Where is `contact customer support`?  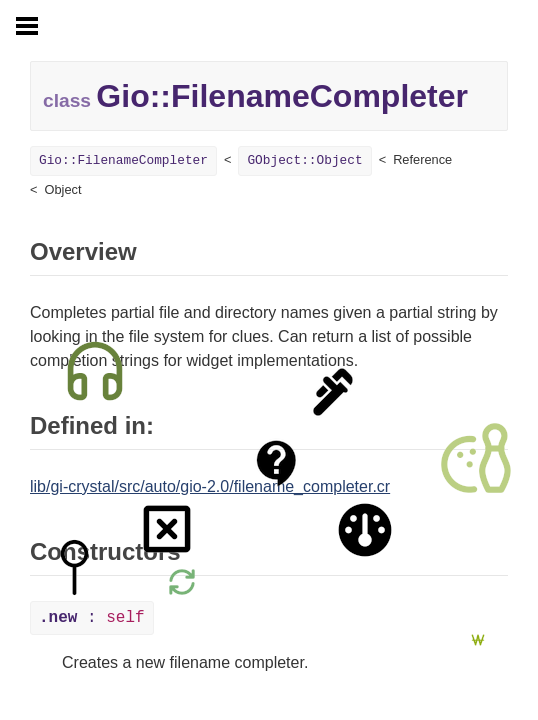
contact customer support is located at coordinates (277, 463).